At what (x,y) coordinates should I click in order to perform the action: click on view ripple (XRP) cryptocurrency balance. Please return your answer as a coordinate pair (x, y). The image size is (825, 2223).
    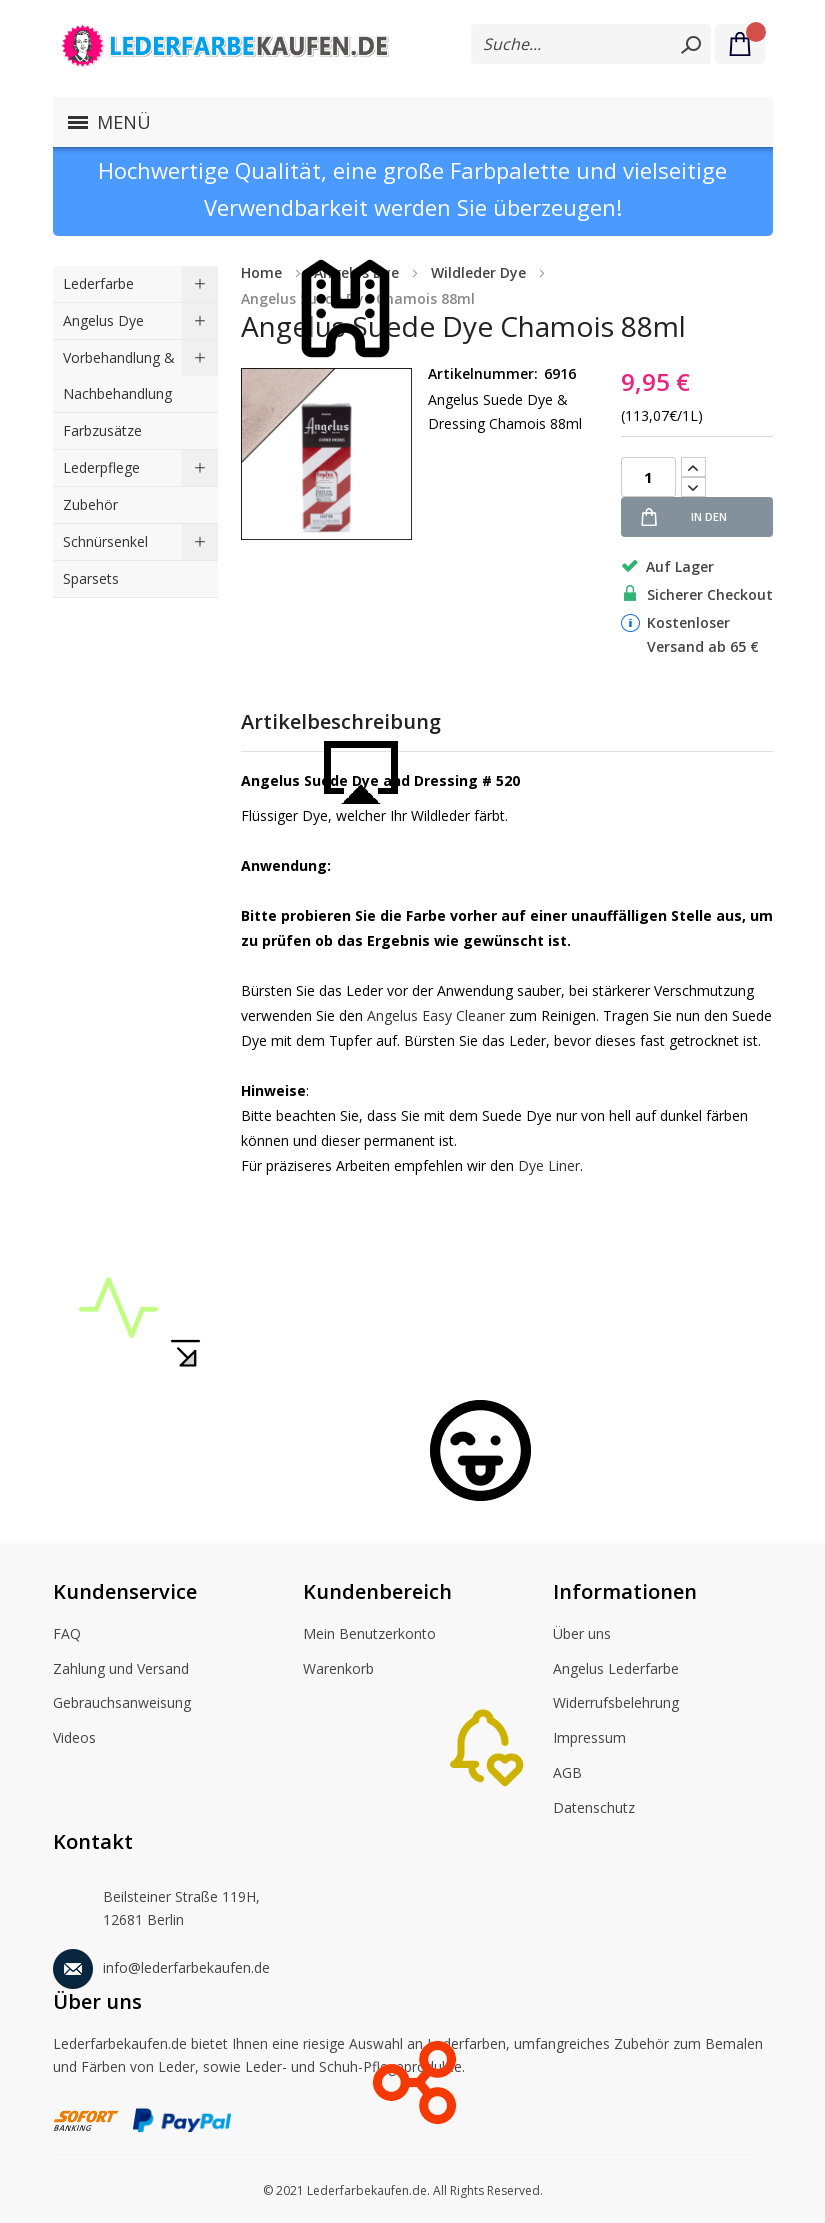
    Looking at the image, I should click on (414, 2082).